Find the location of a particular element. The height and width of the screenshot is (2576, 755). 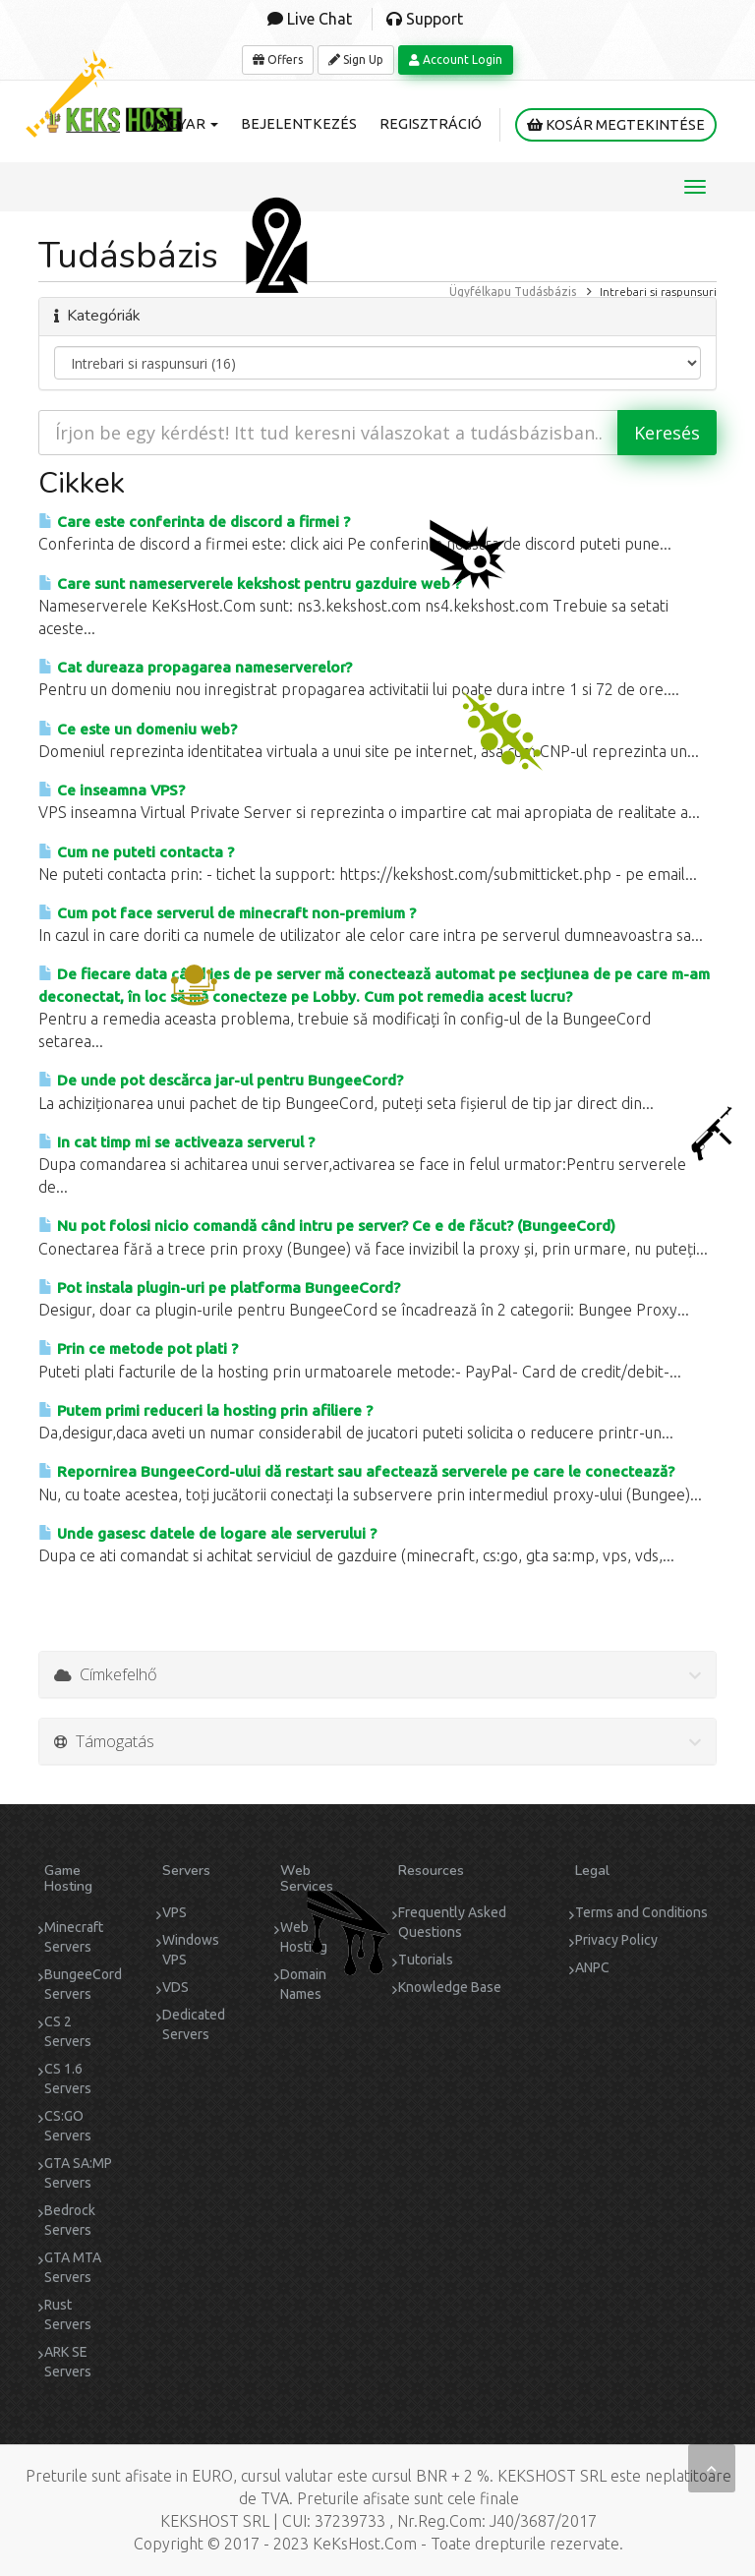

indicates a critical hit or bleeding effect is located at coordinates (348, 1932).